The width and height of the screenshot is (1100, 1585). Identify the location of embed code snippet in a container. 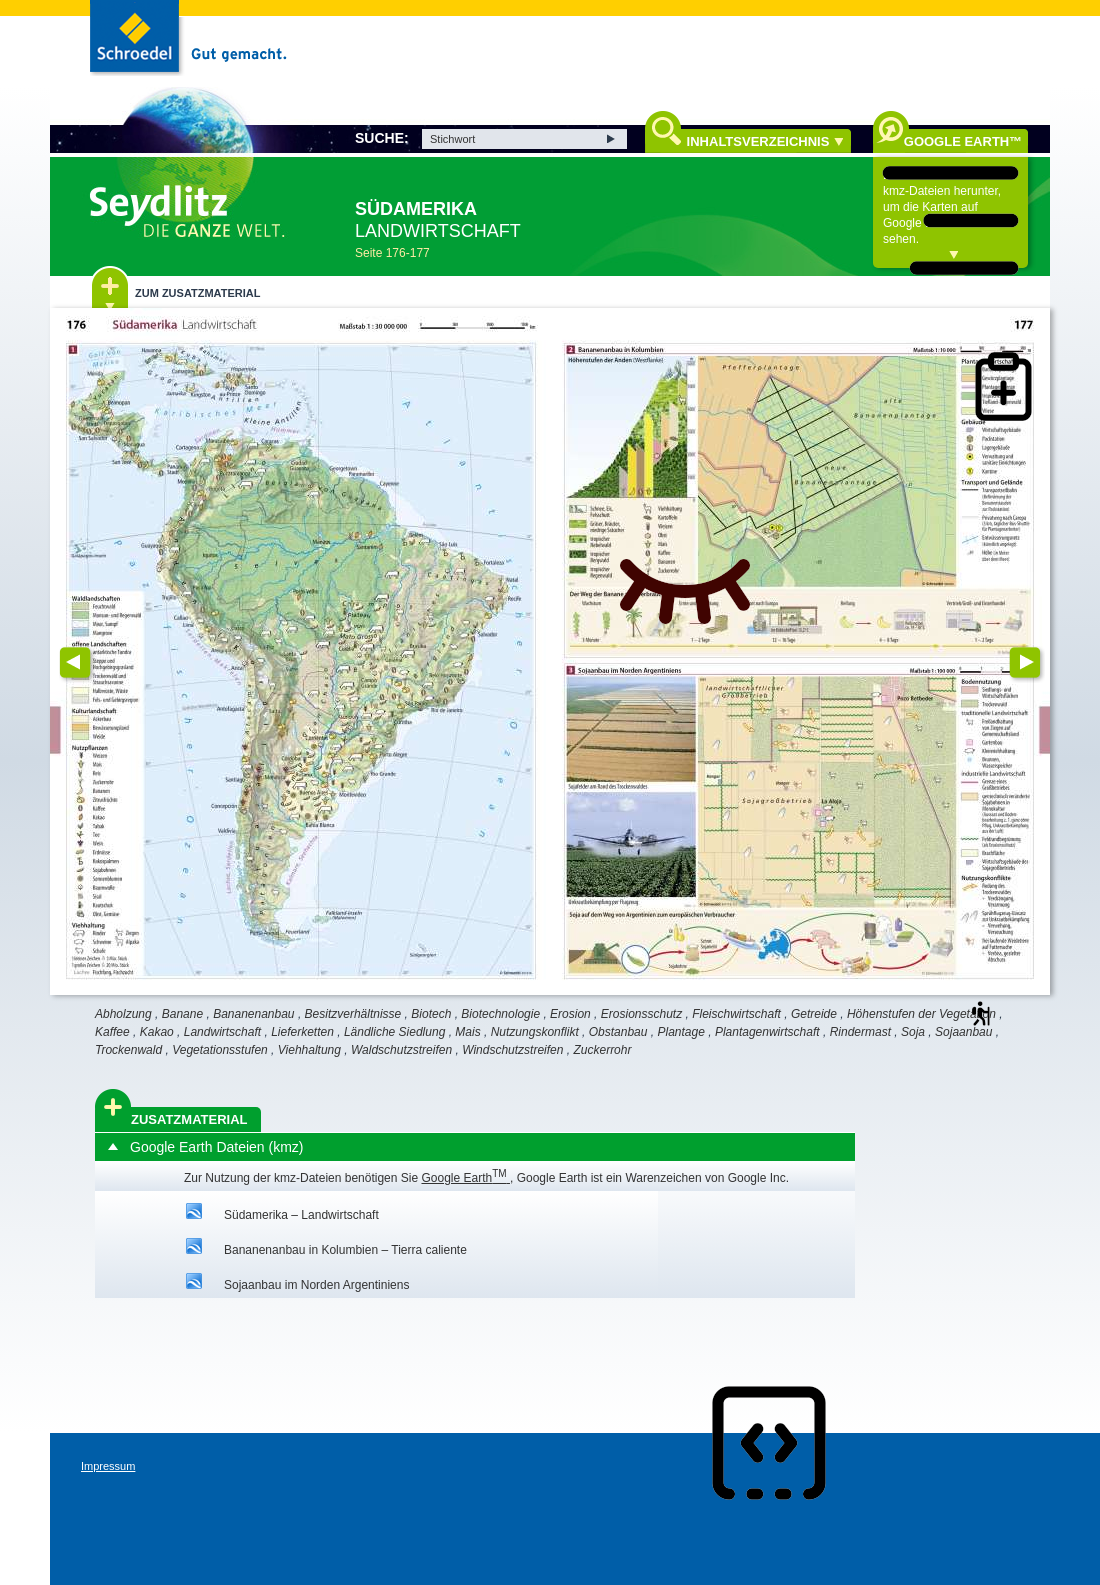
(769, 1443).